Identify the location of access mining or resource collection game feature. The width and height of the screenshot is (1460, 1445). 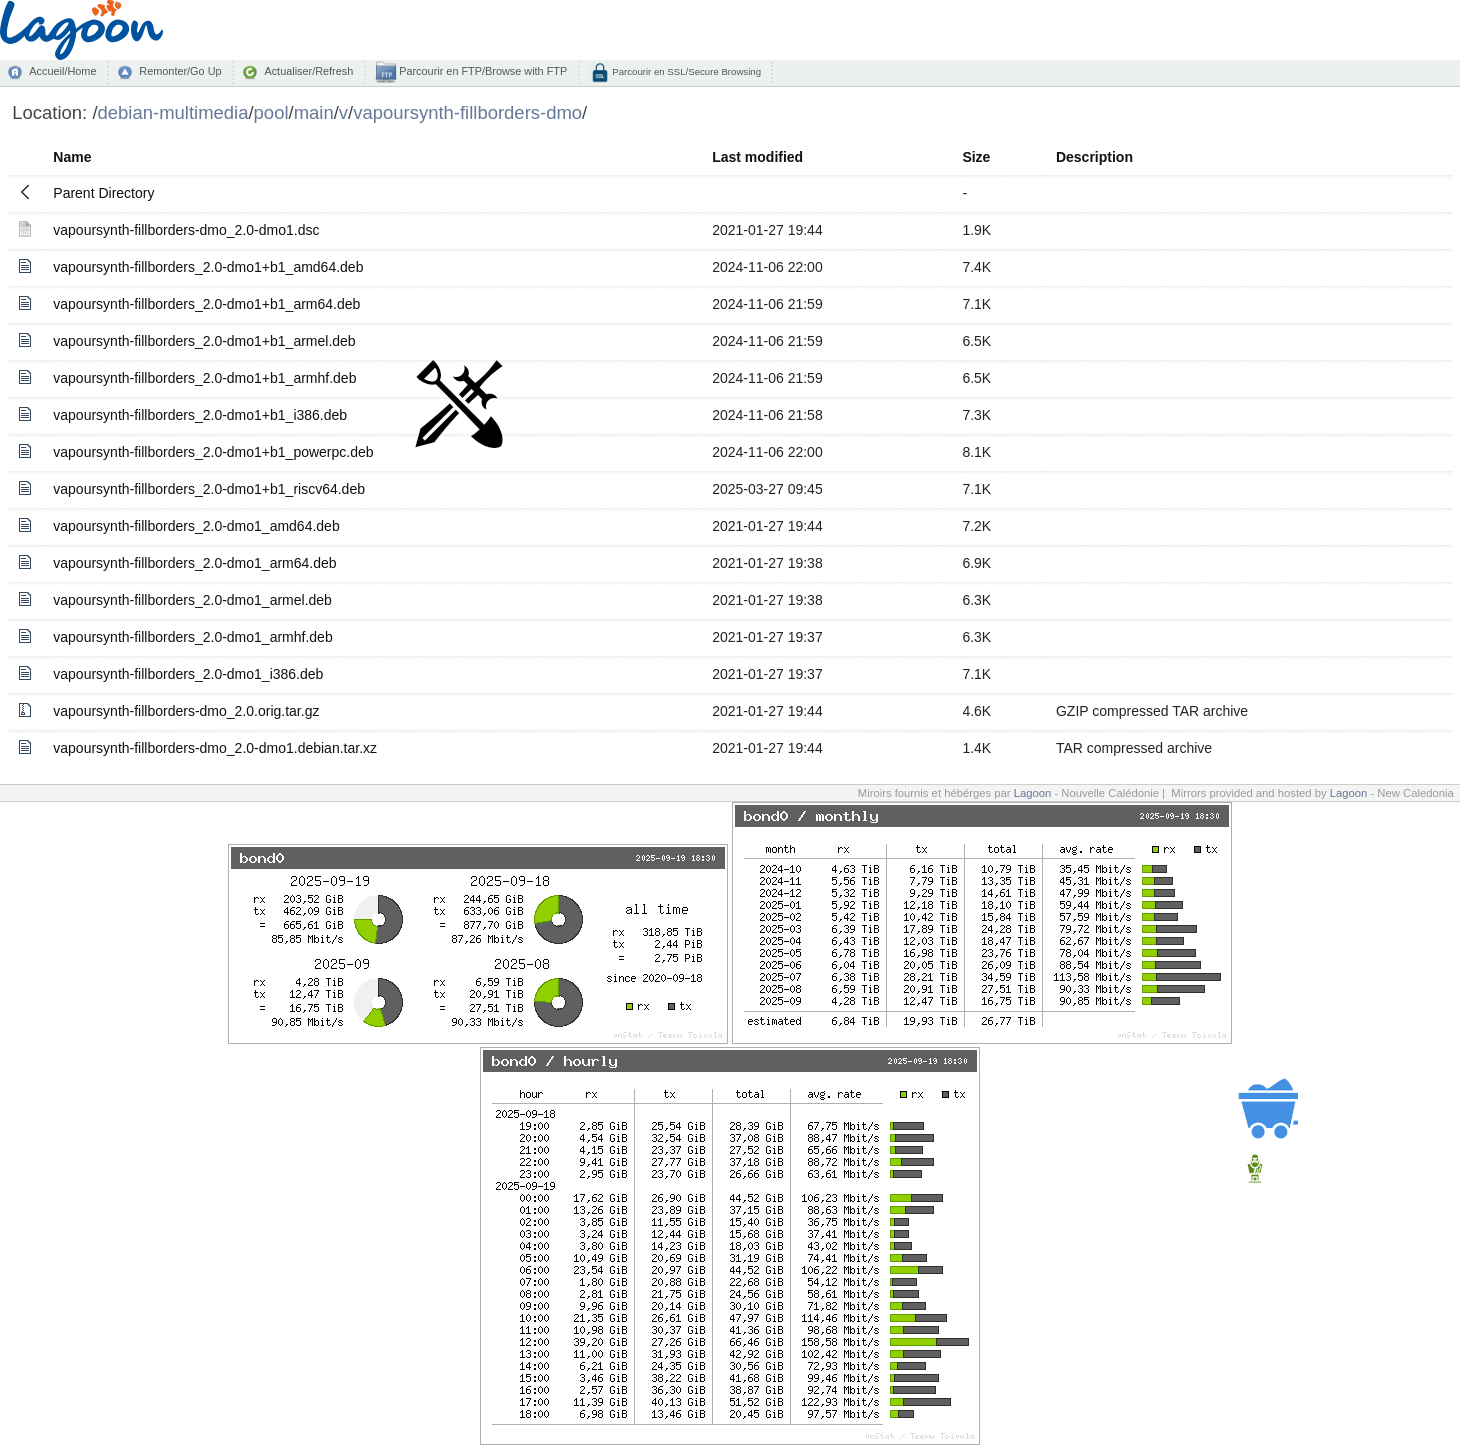
(1269, 1106).